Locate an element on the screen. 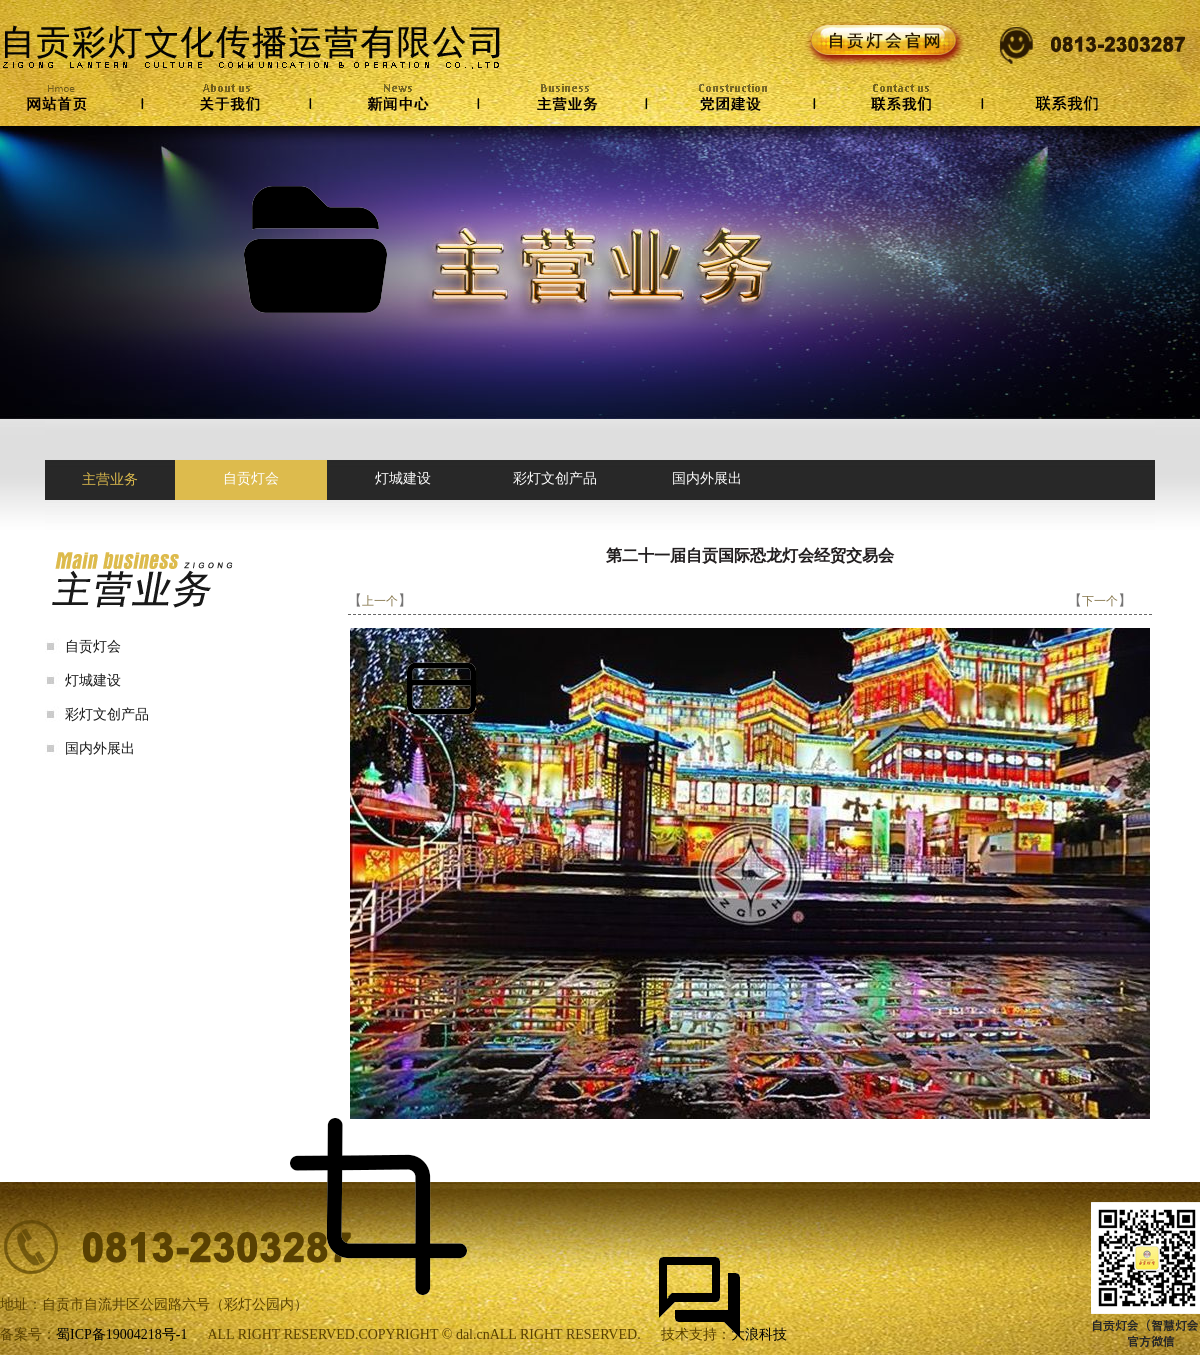  open folder to view contents is located at coordinates (315, 249).